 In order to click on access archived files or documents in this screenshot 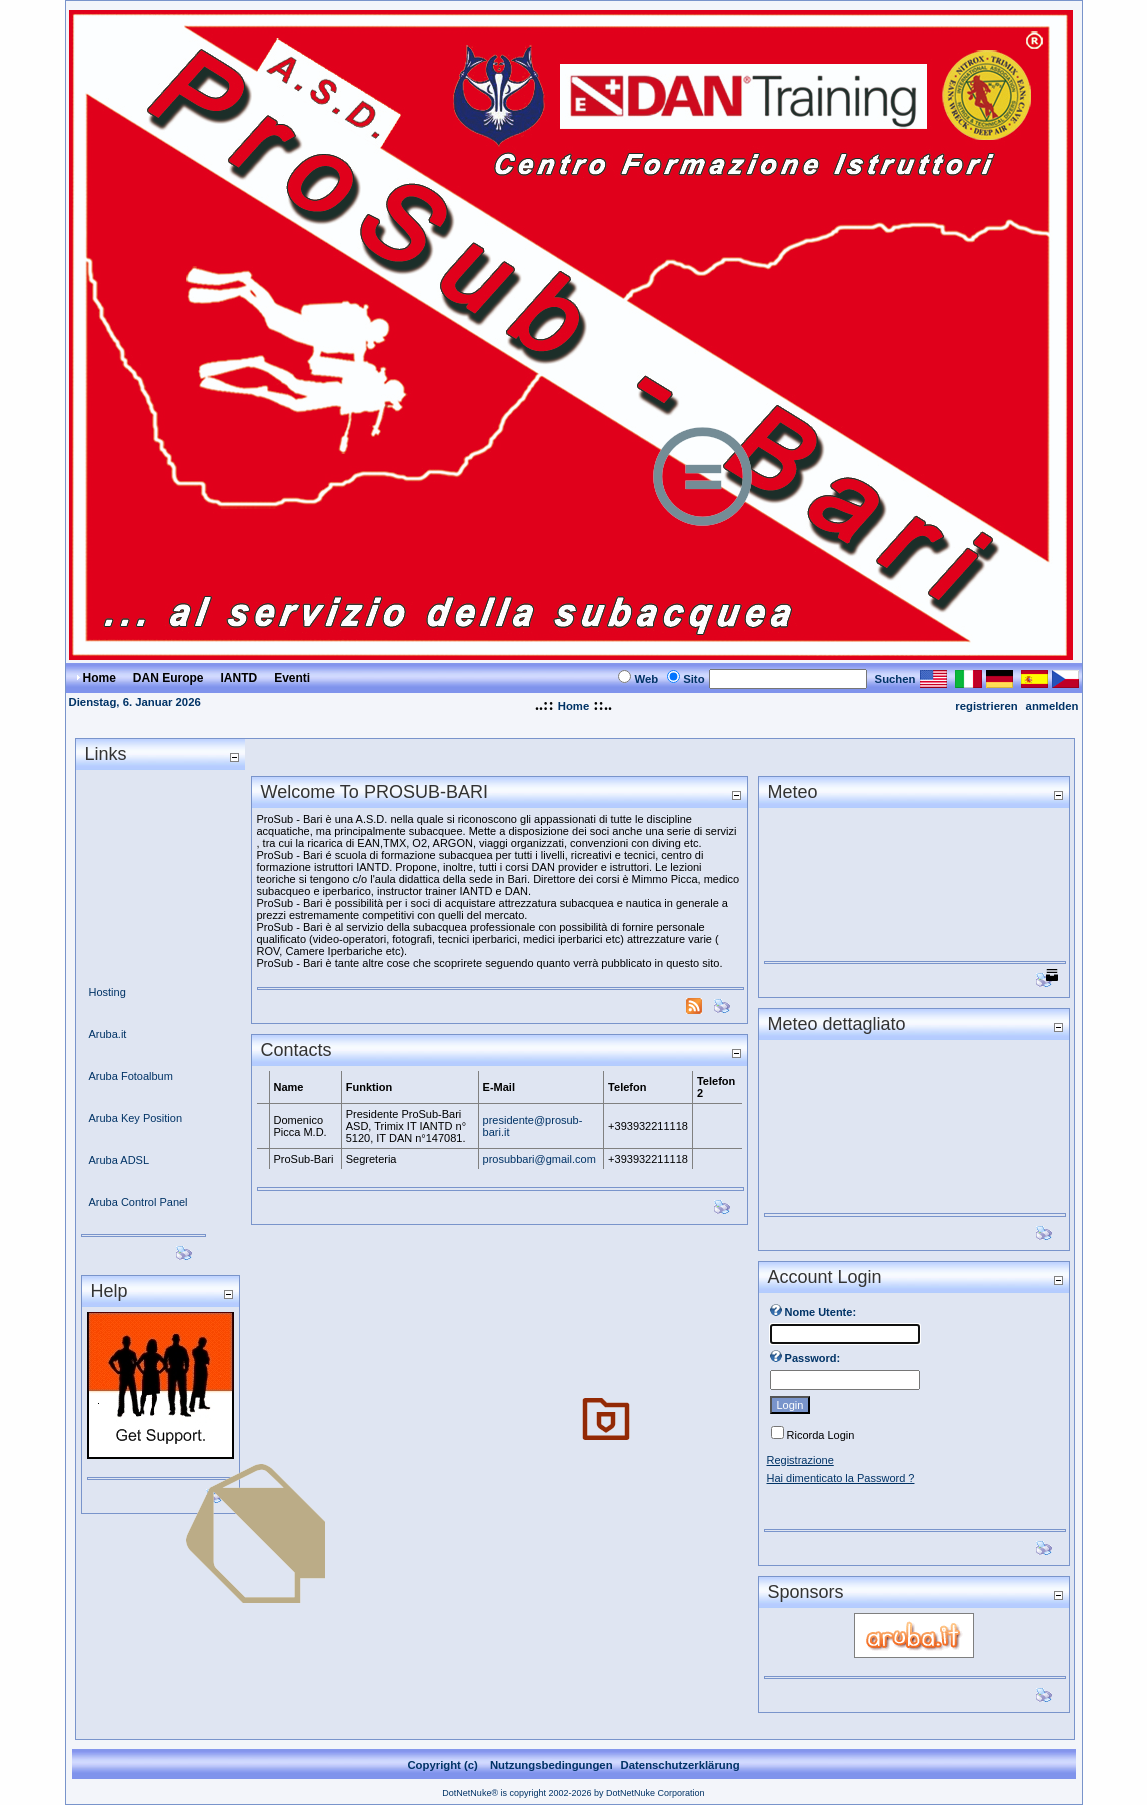, I will do `click(1052, 975)`.